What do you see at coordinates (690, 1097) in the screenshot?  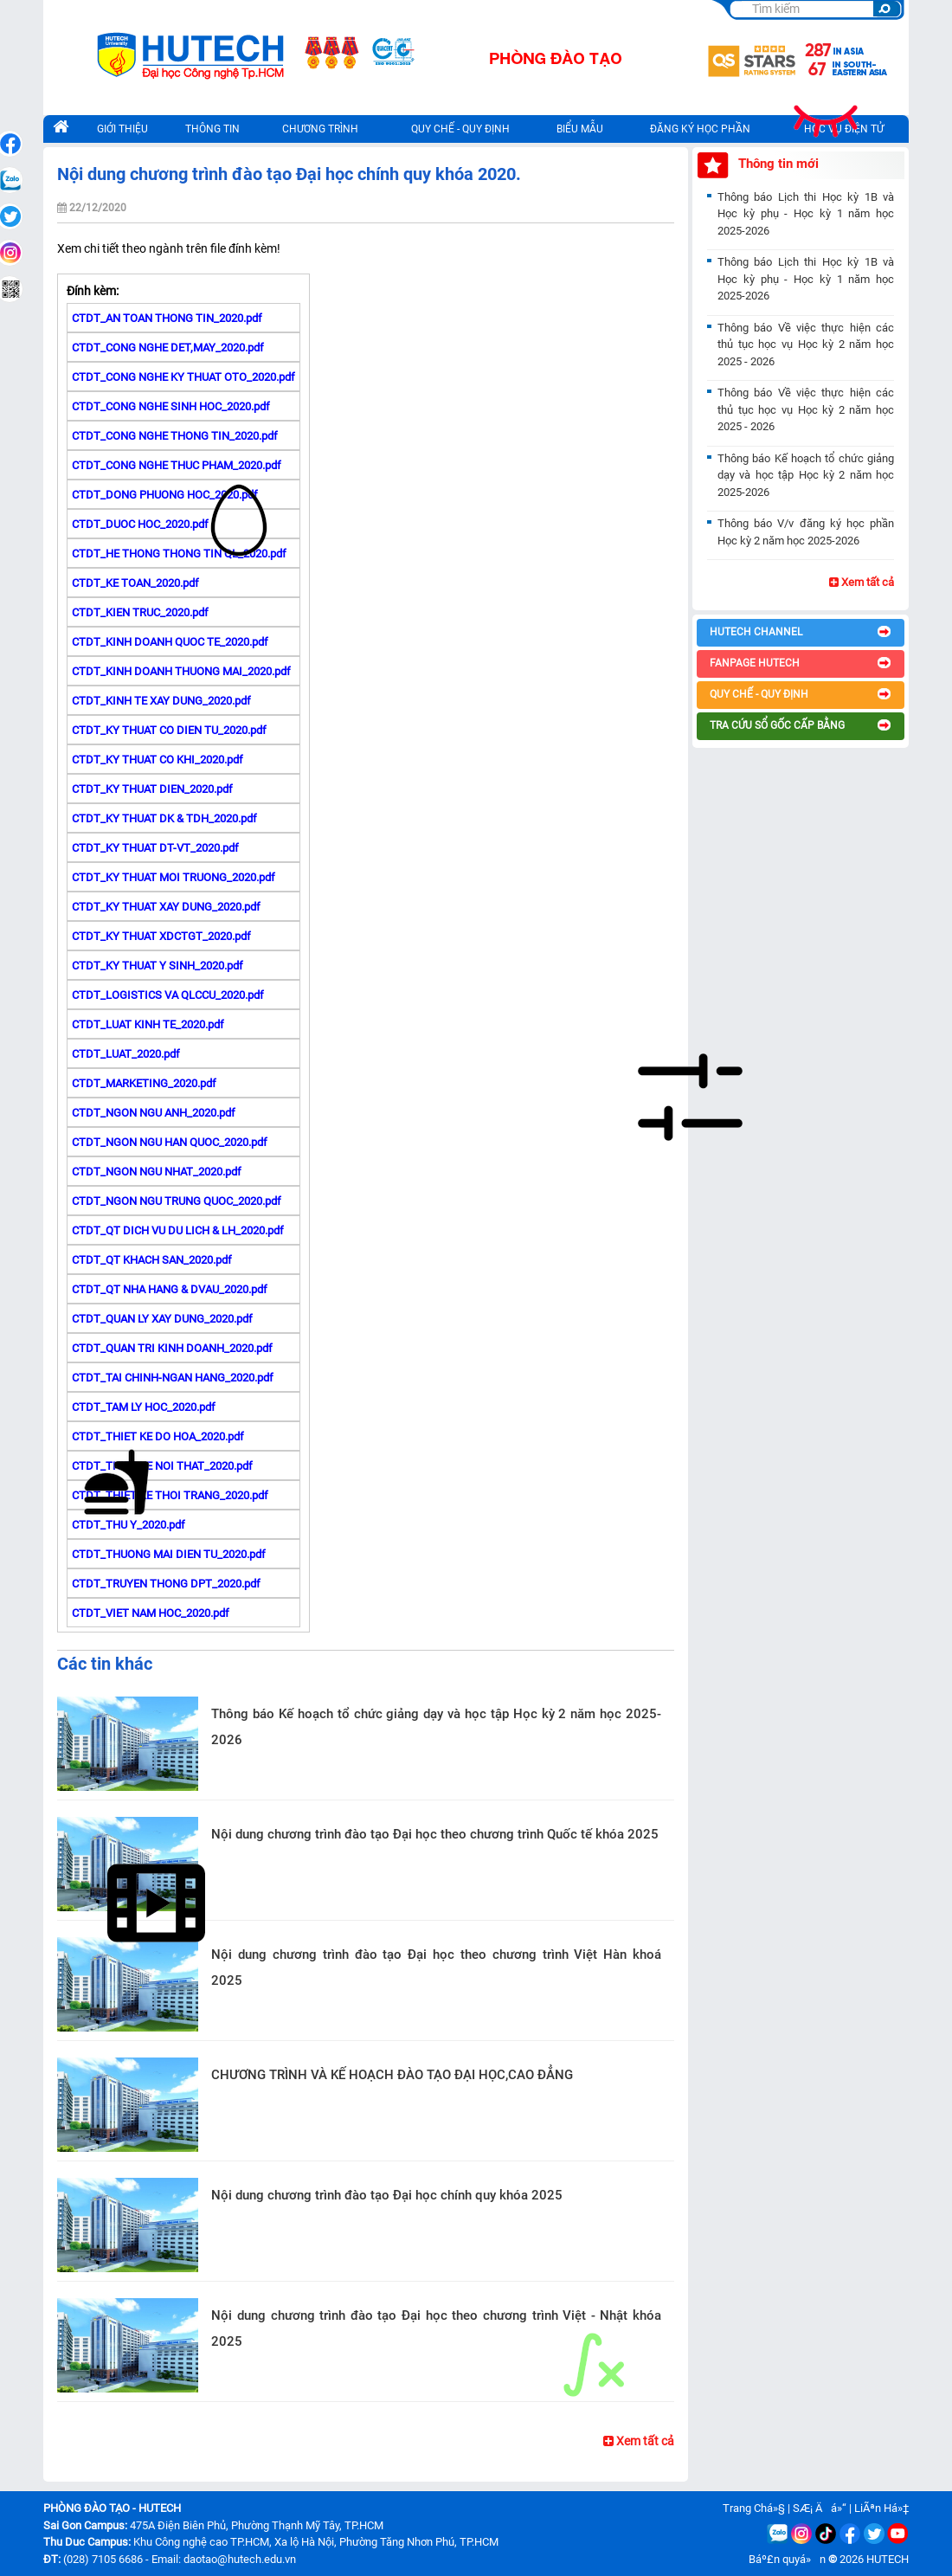 I see `adjust settings or preferences` at bounding box center [690, 1097].